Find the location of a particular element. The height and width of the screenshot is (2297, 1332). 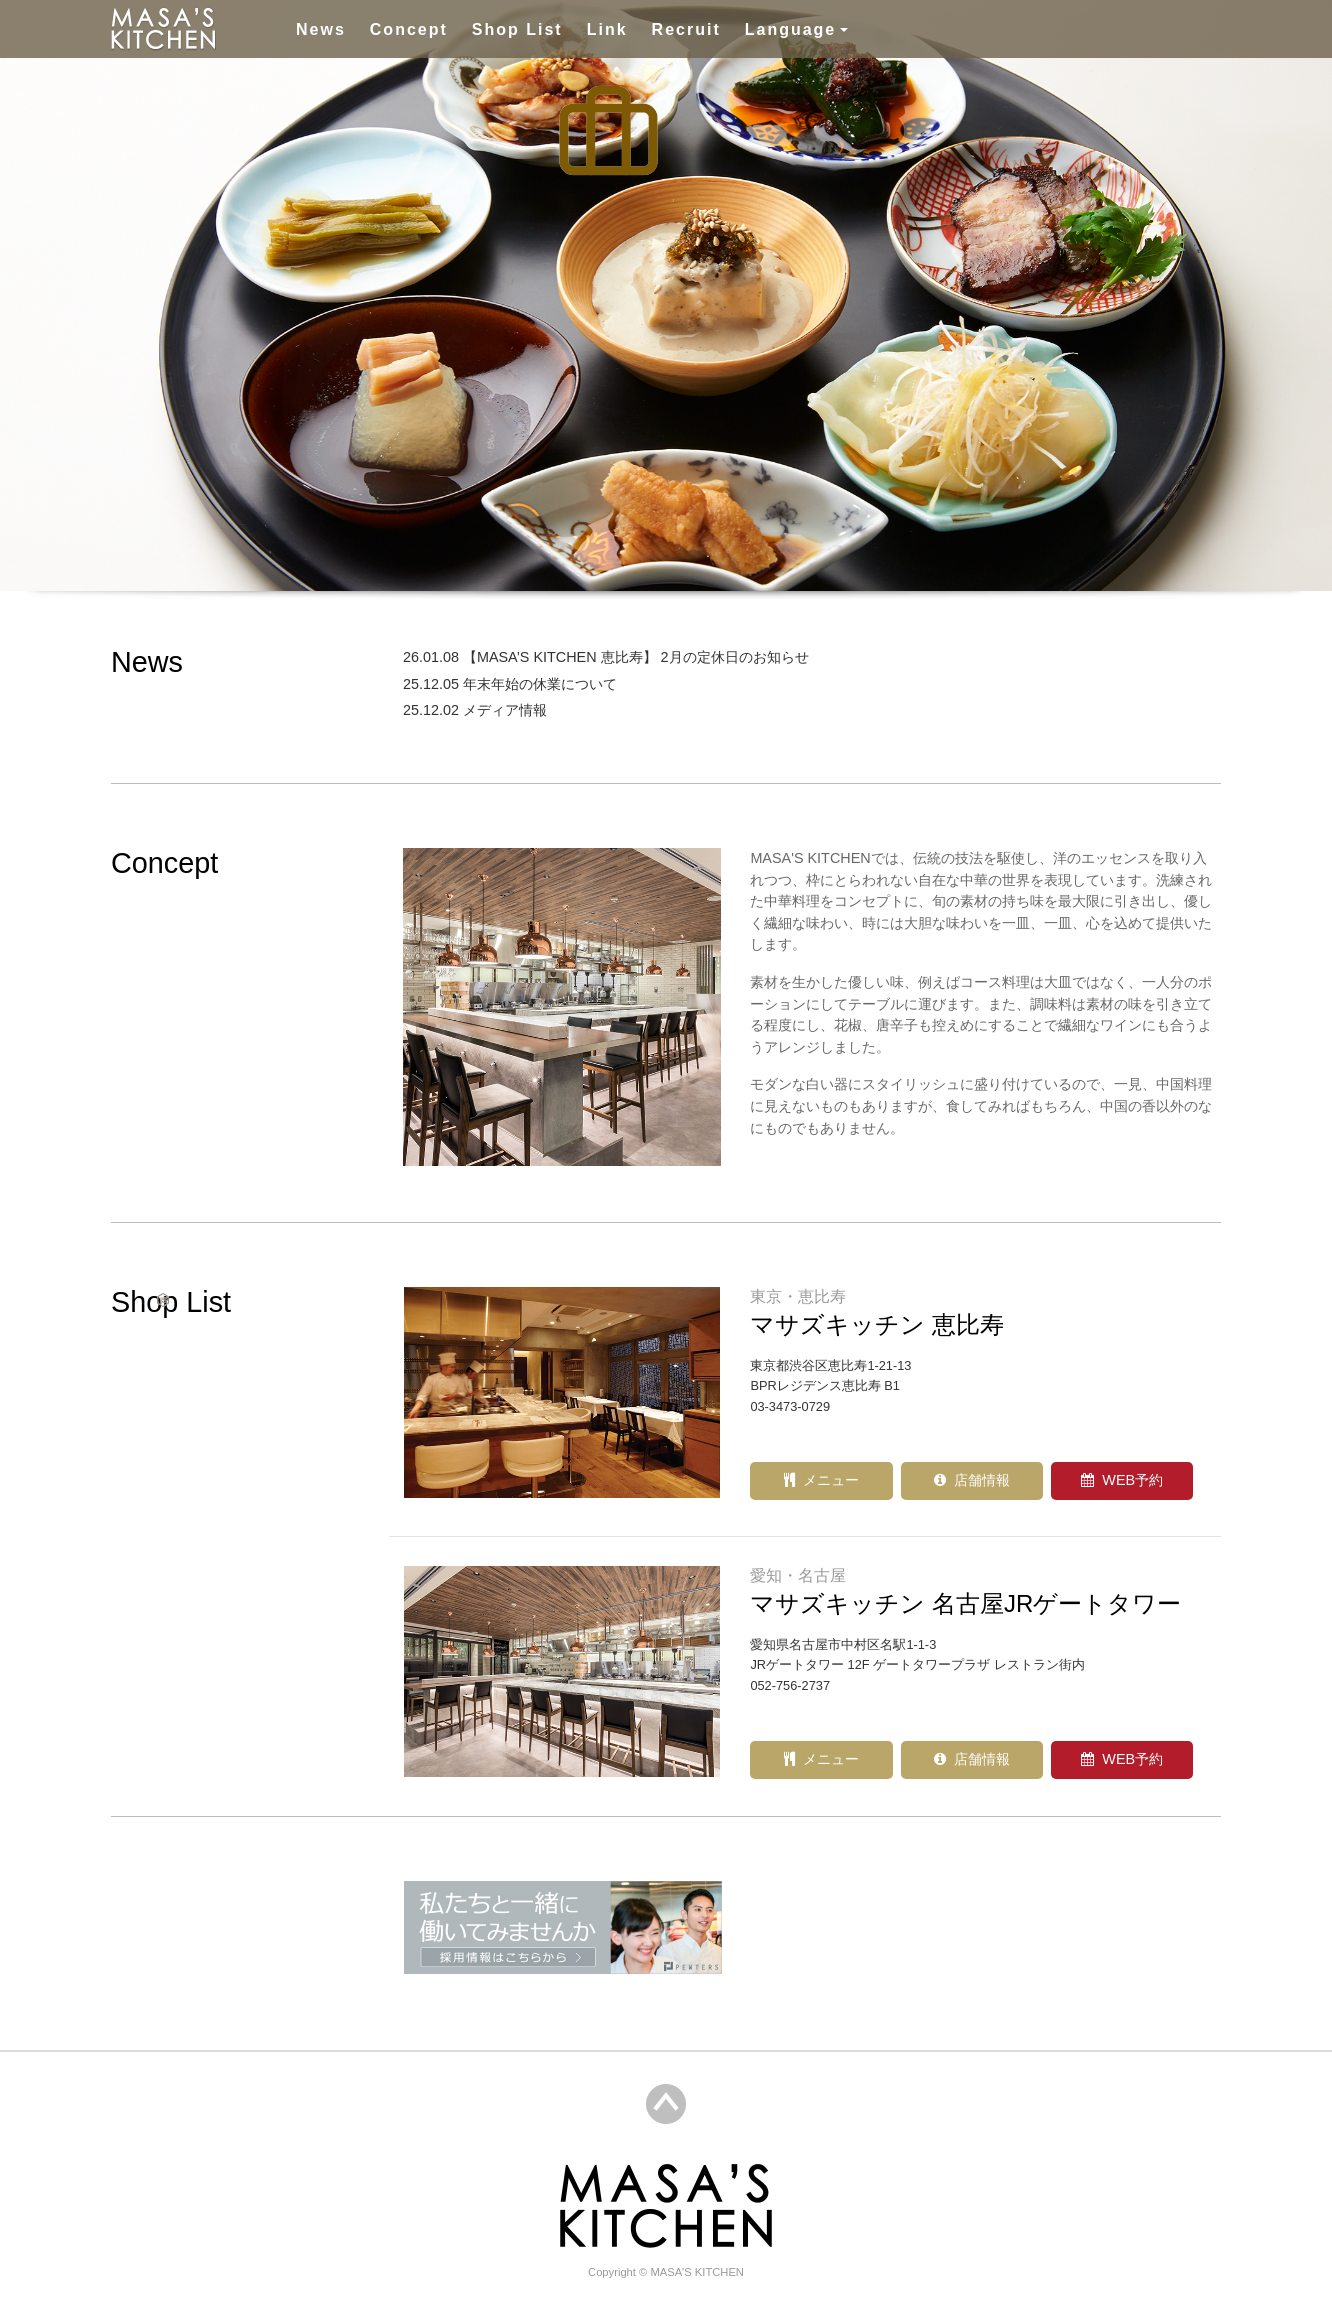

Node.js runtime or server-side JavaScript indicator is located at coordinates (163, 1300).